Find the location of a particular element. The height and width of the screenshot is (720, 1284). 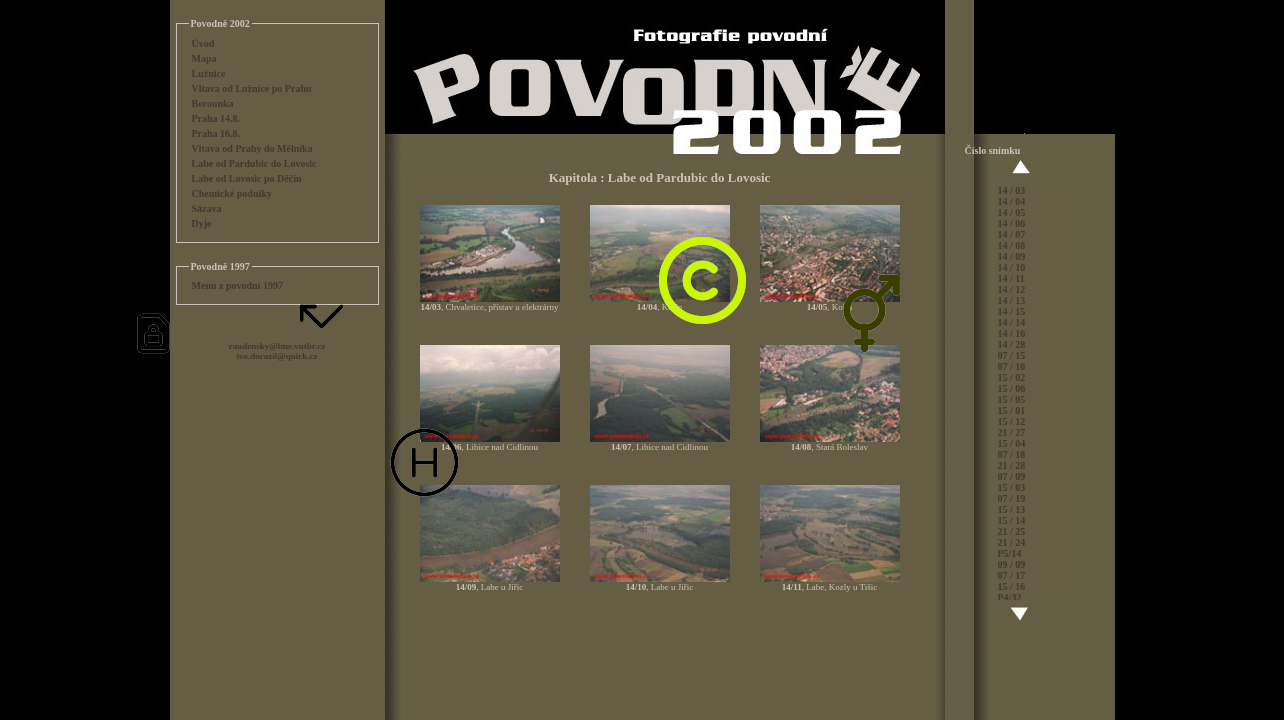

indicates copyrighted content is located at coordinates (702, 280).